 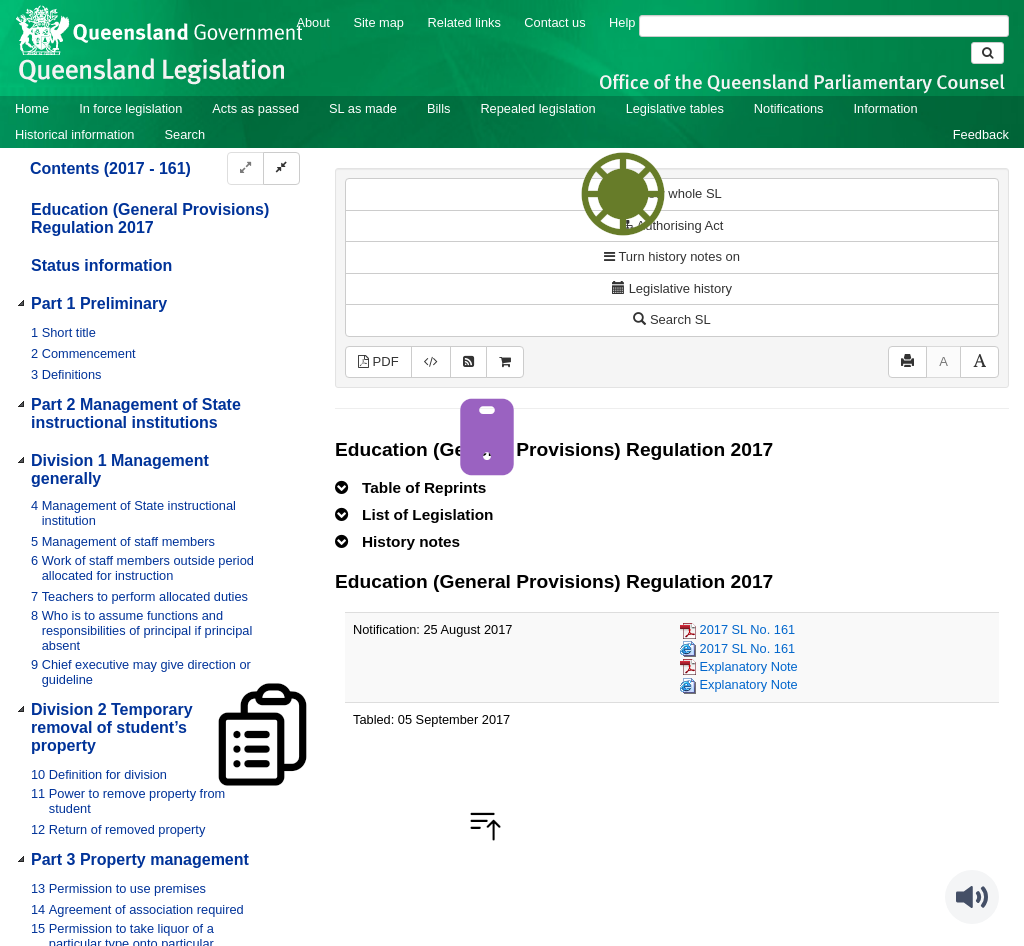 What do you see at coordinates (262, 734) in the screenshot?
I see `view clipboard with document list` at bounding box center [262, 734].